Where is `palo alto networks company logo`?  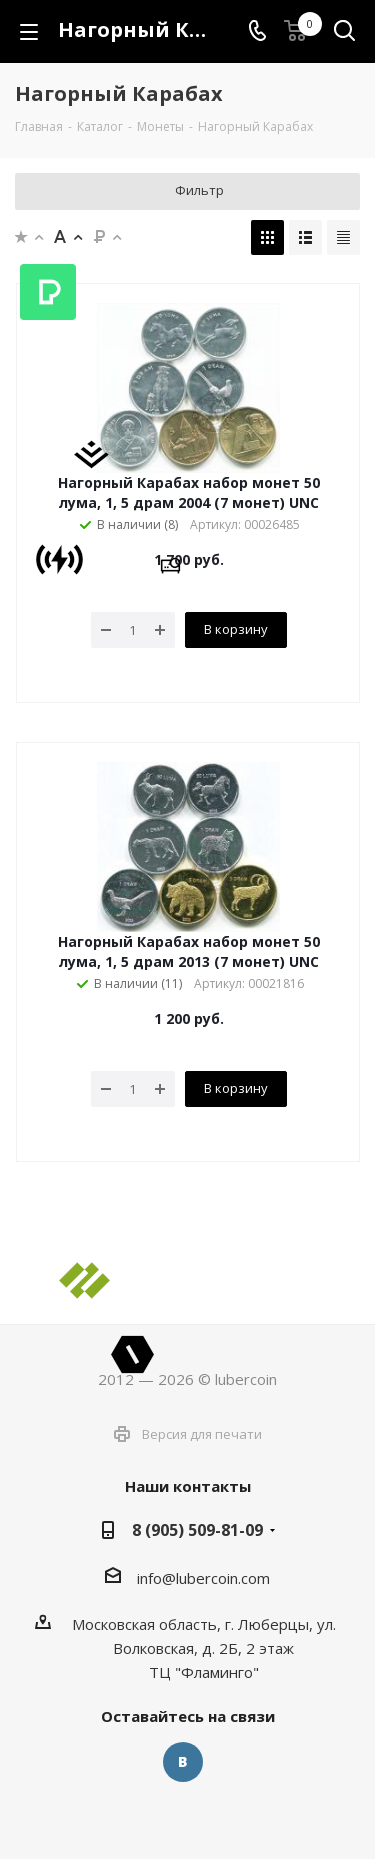
palo alto networks company logo is located at coordinates (84, 1280).